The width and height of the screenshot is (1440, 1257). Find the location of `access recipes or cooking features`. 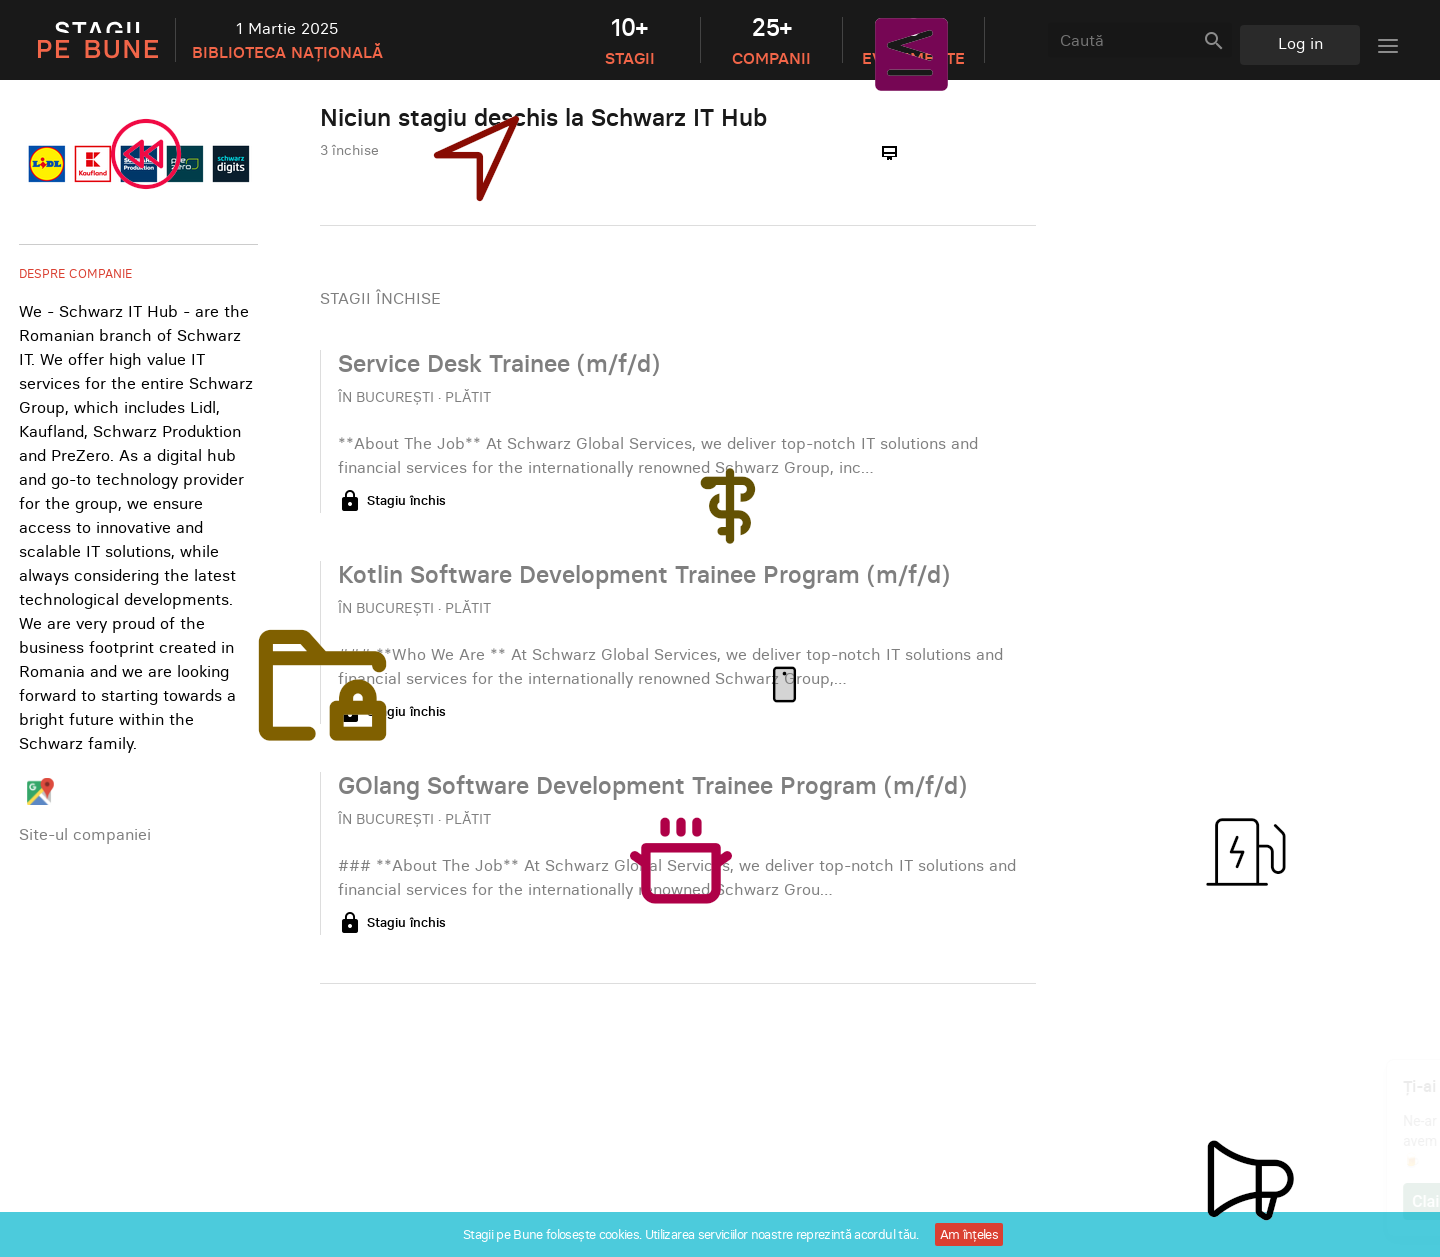

access recipes or cooking features is located at coordinates (681, 867).